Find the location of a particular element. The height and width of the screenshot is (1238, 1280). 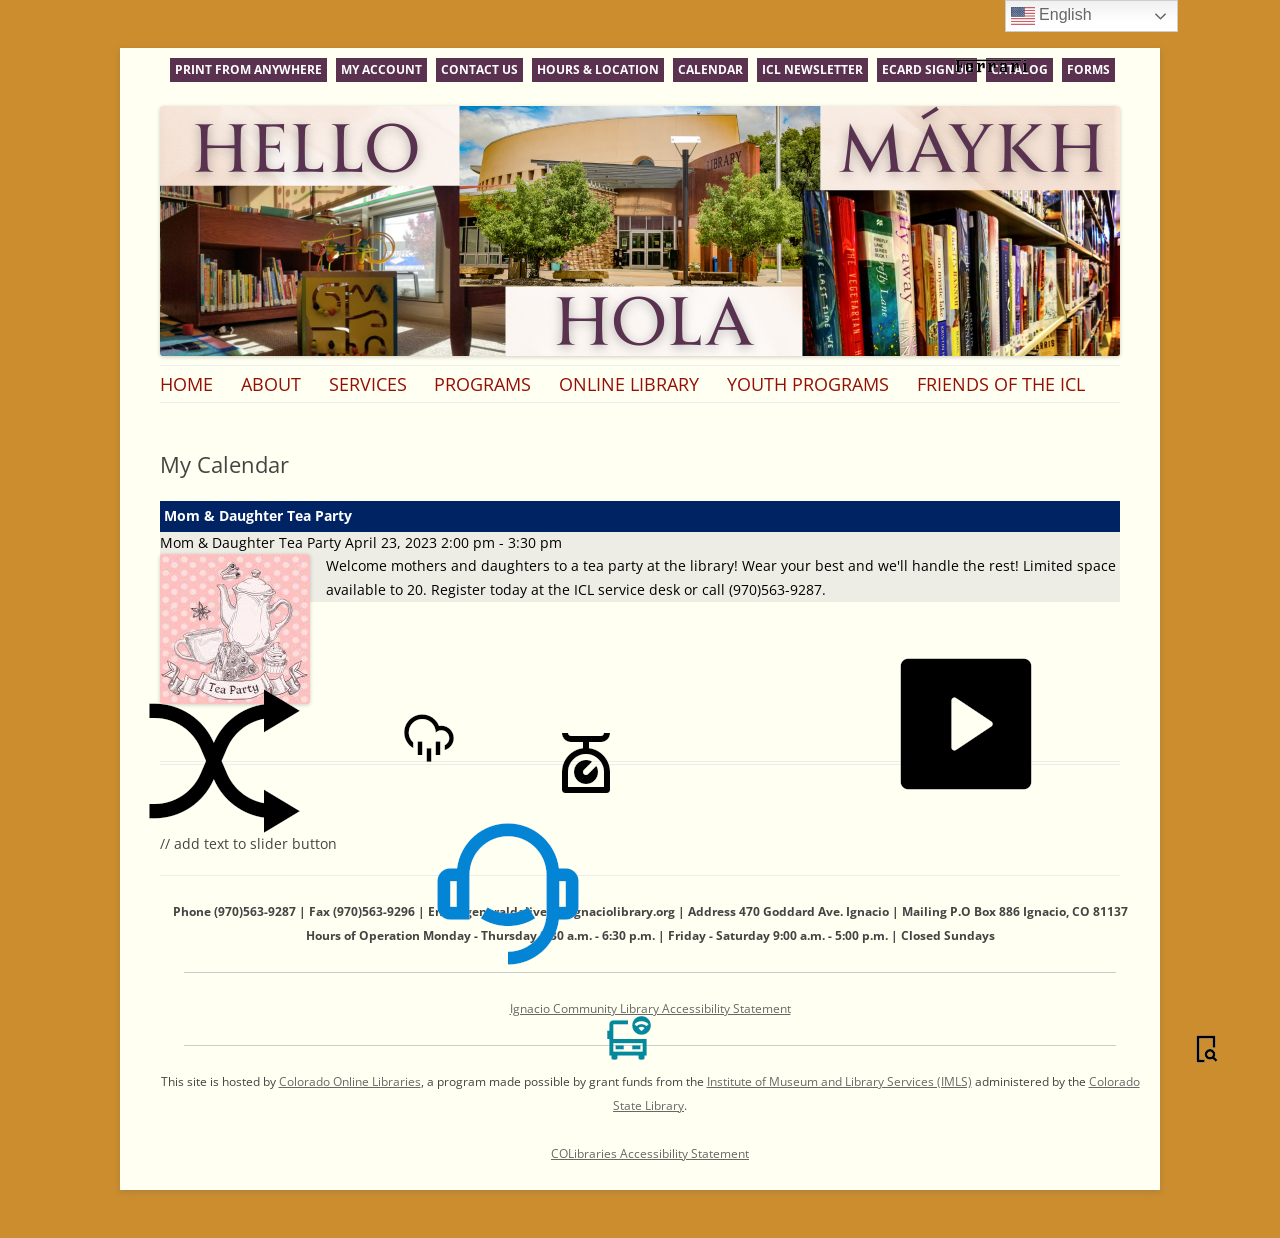

indicates heavy rain or showers in weather forecast is located at coordinates (429, 737).